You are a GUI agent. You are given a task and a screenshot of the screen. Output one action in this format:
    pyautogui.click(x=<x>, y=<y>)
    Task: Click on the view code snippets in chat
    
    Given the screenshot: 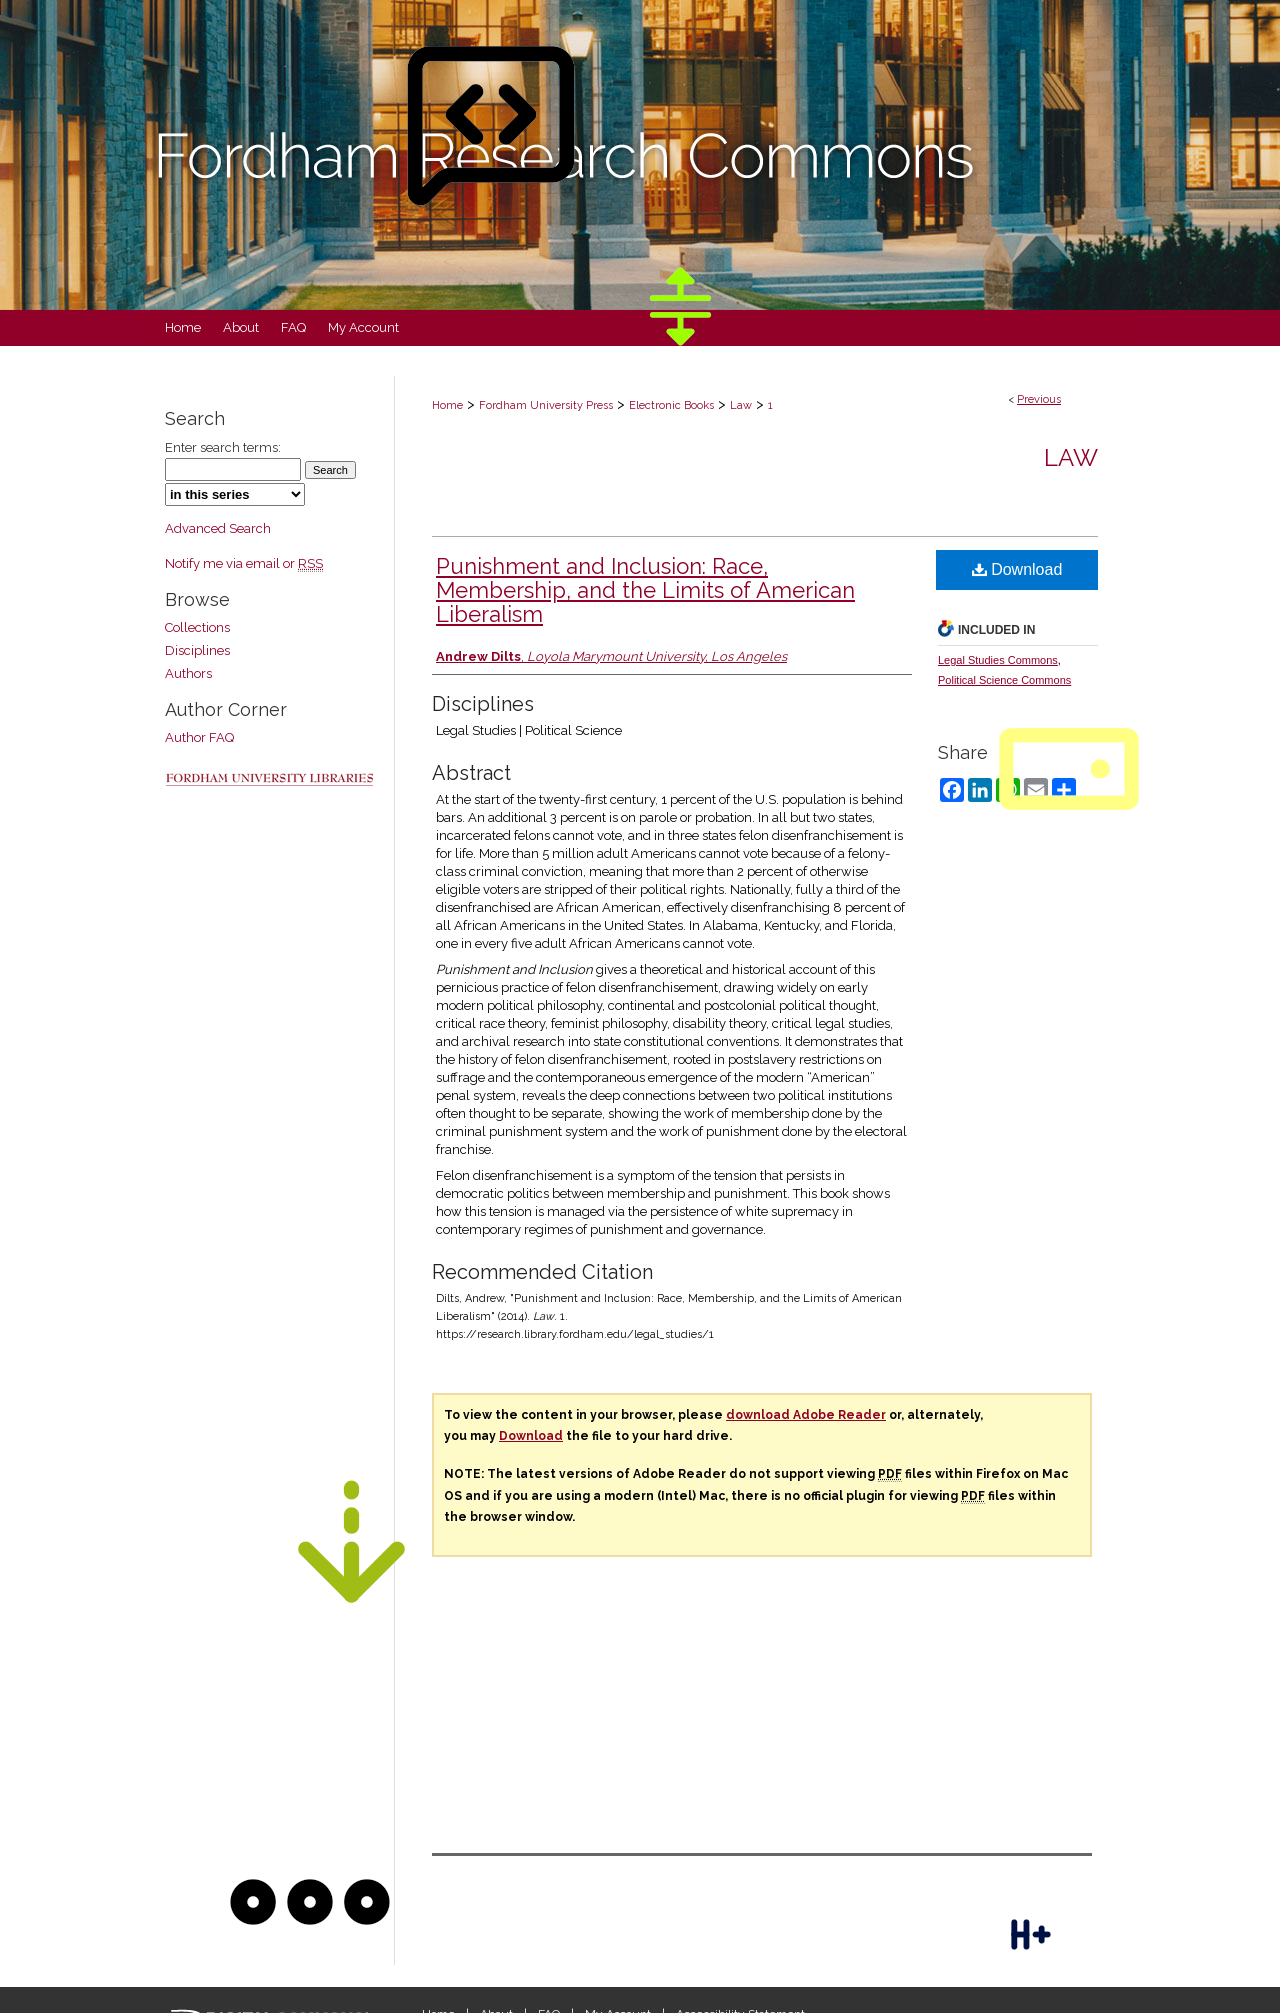 What is the action you would take?
    pyautogui.click(x=491, y=122)
    